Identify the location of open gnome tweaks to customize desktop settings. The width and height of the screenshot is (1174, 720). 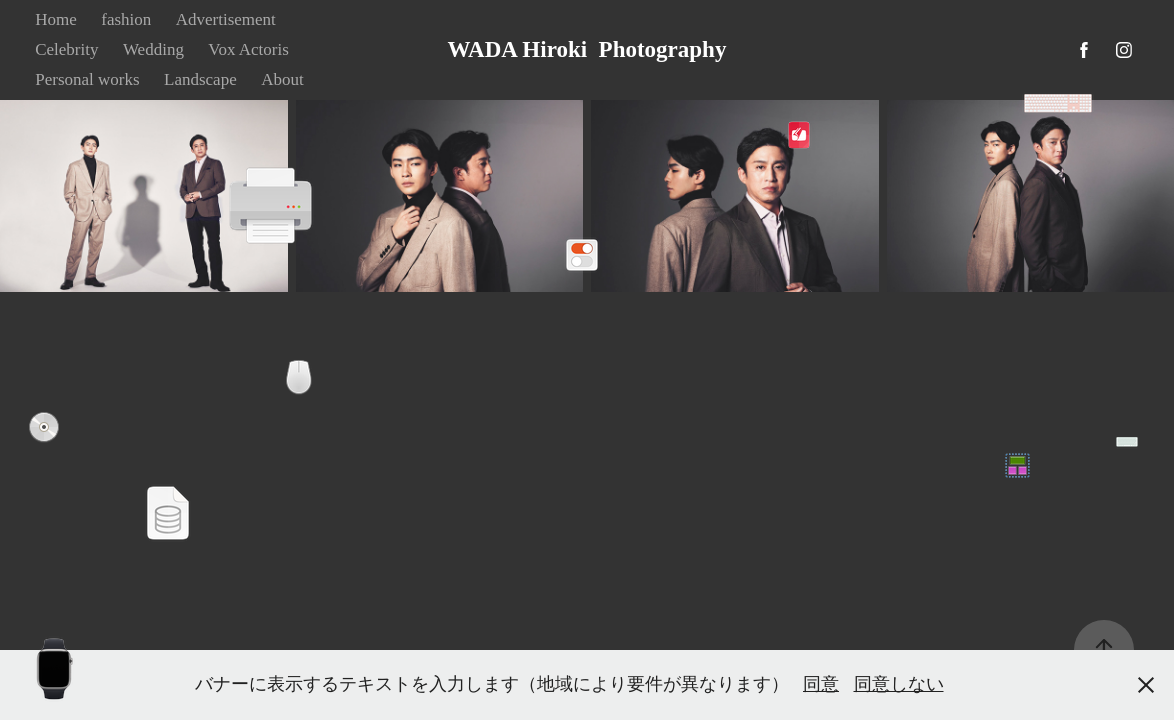
(582, 255).